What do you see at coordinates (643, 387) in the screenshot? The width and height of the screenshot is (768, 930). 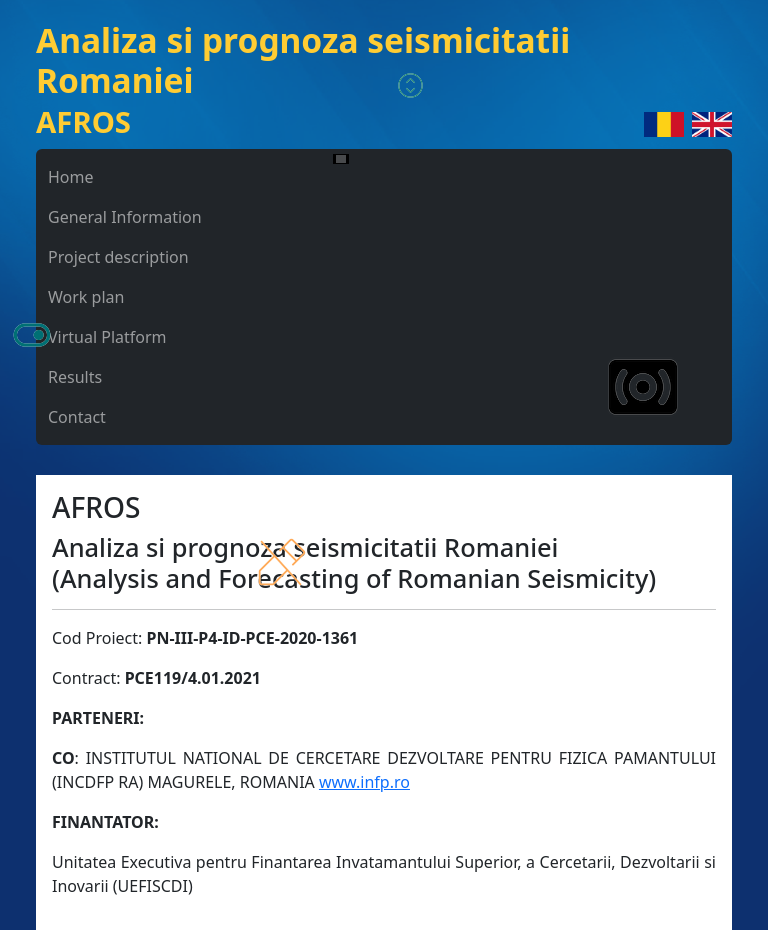 I see `enable surround sound audio output` at bounding box center [643, 387].